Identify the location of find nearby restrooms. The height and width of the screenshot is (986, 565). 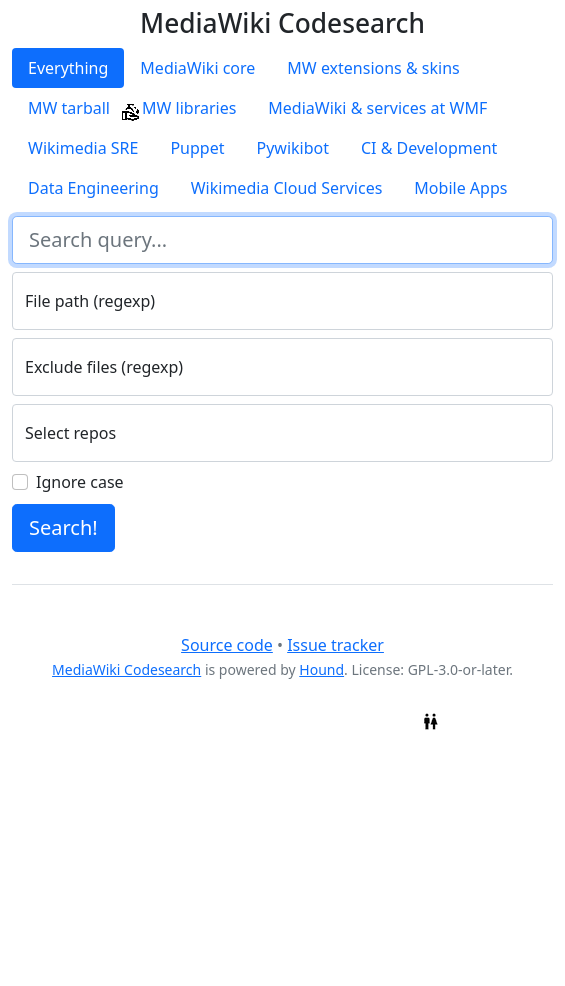
(430, 721).